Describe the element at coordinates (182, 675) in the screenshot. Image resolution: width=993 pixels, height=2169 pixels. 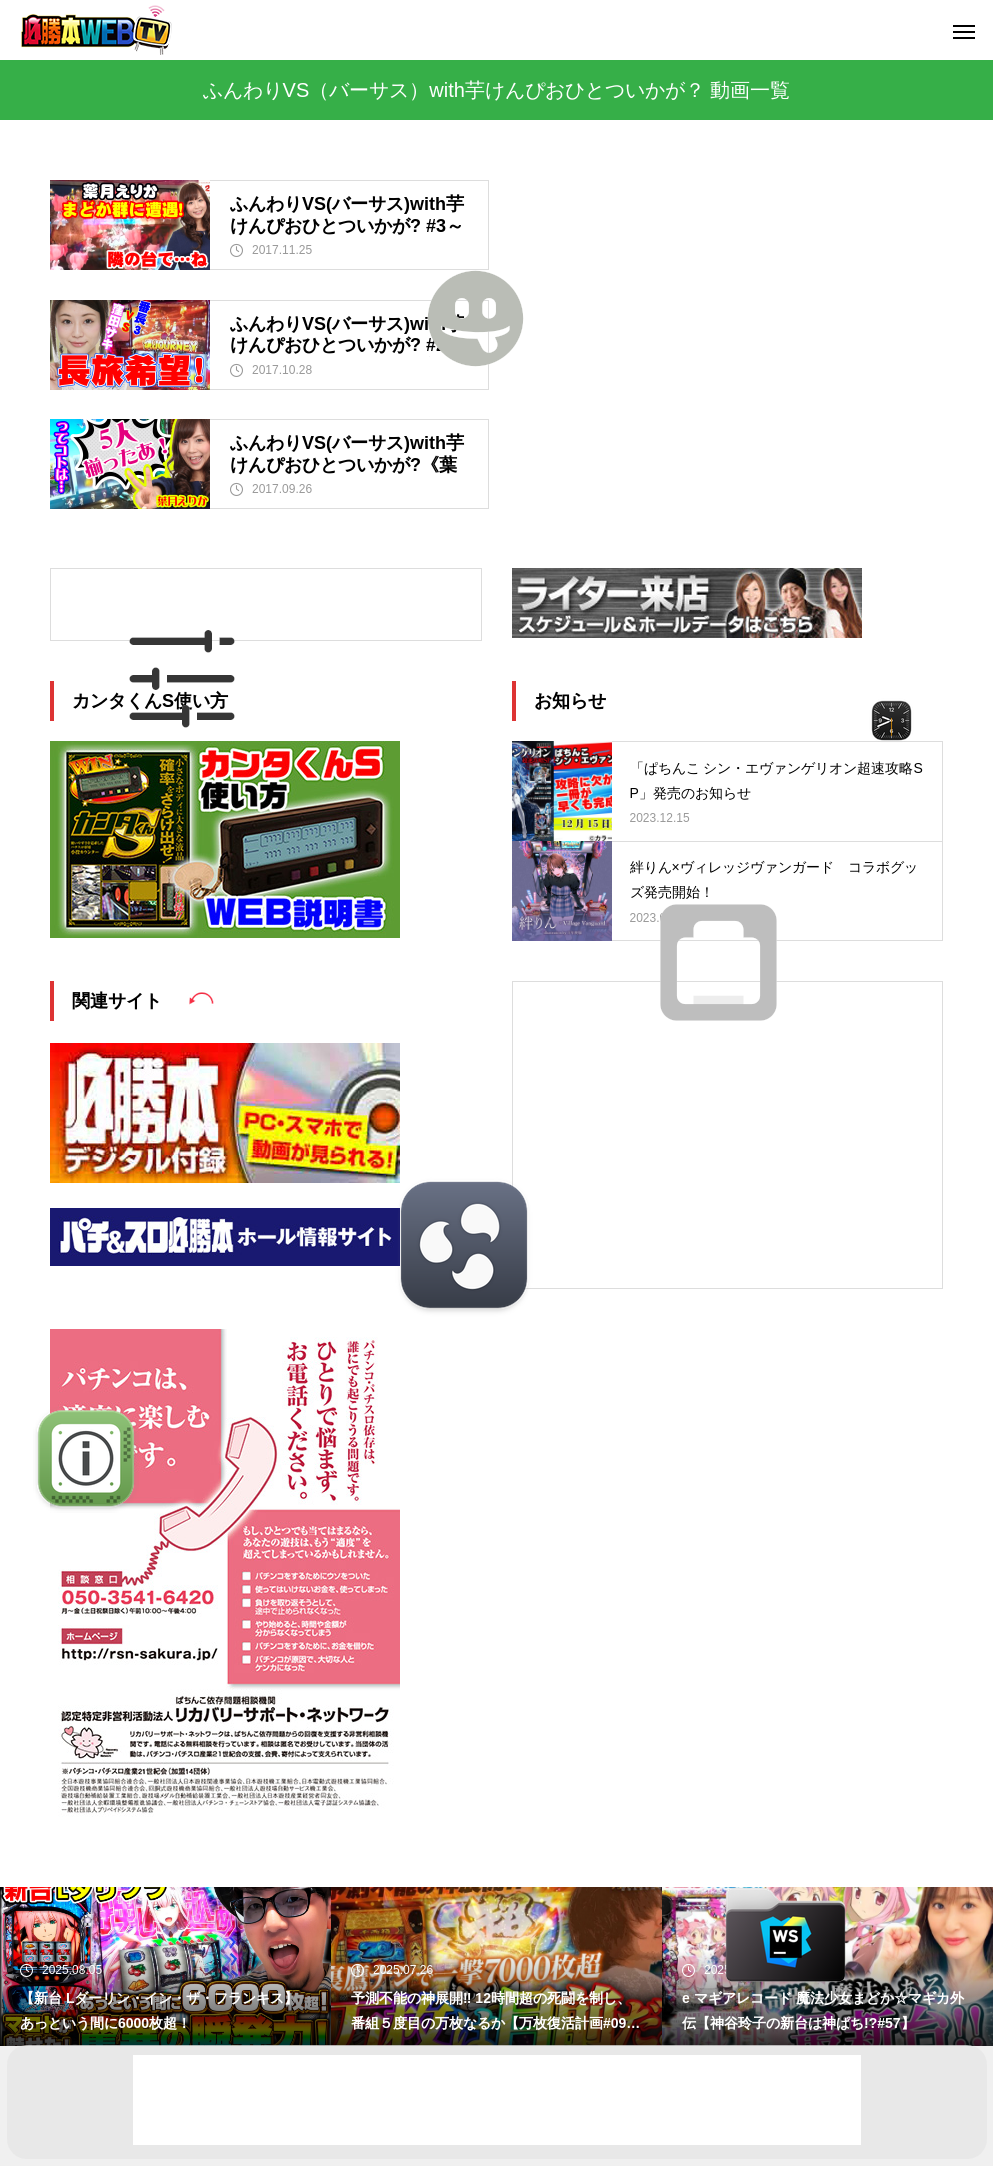
I see `adjust audio equalizer settings` at that location.